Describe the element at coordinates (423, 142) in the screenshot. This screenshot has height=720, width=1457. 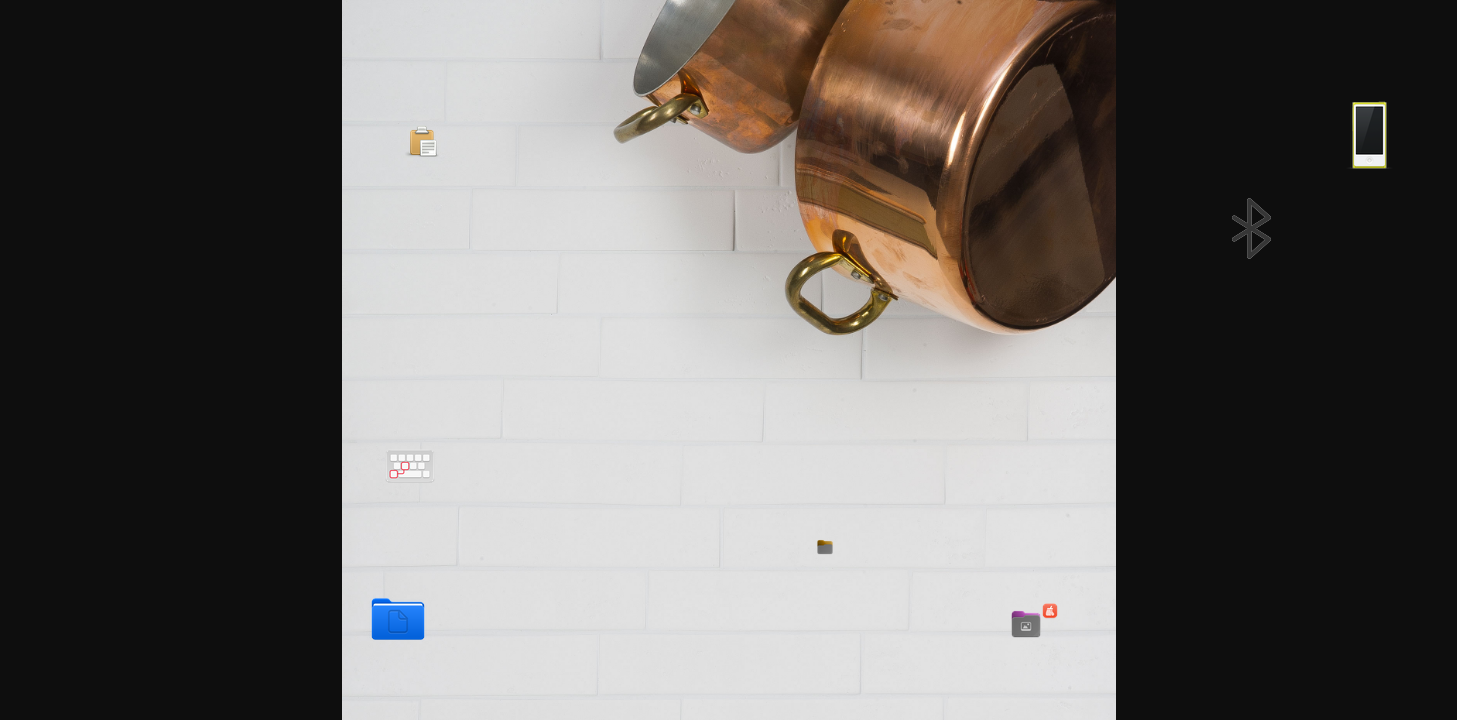
I see `paste copied content from clipboard` at that location.